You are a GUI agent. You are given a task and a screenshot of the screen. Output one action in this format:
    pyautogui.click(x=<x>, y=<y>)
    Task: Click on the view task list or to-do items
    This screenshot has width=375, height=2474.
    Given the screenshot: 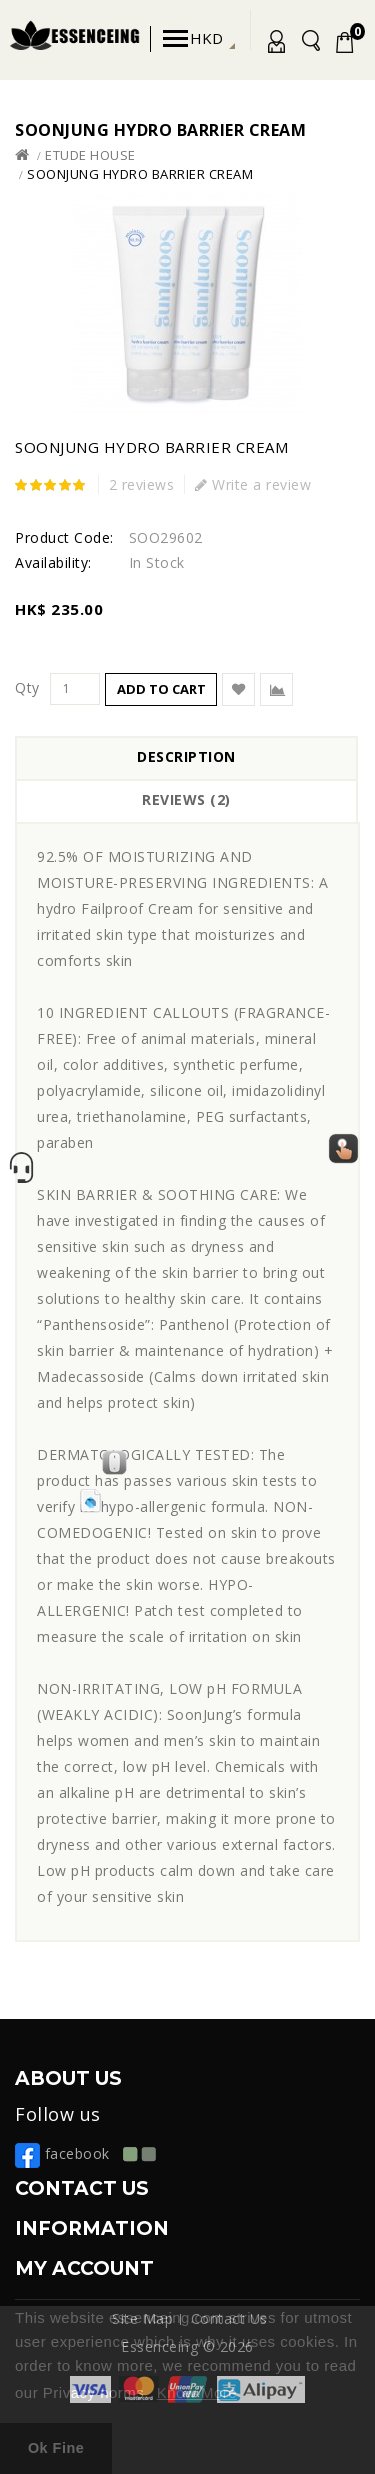 What is the action you would take?
    pyautogui.click(x=139, y=2156)
    